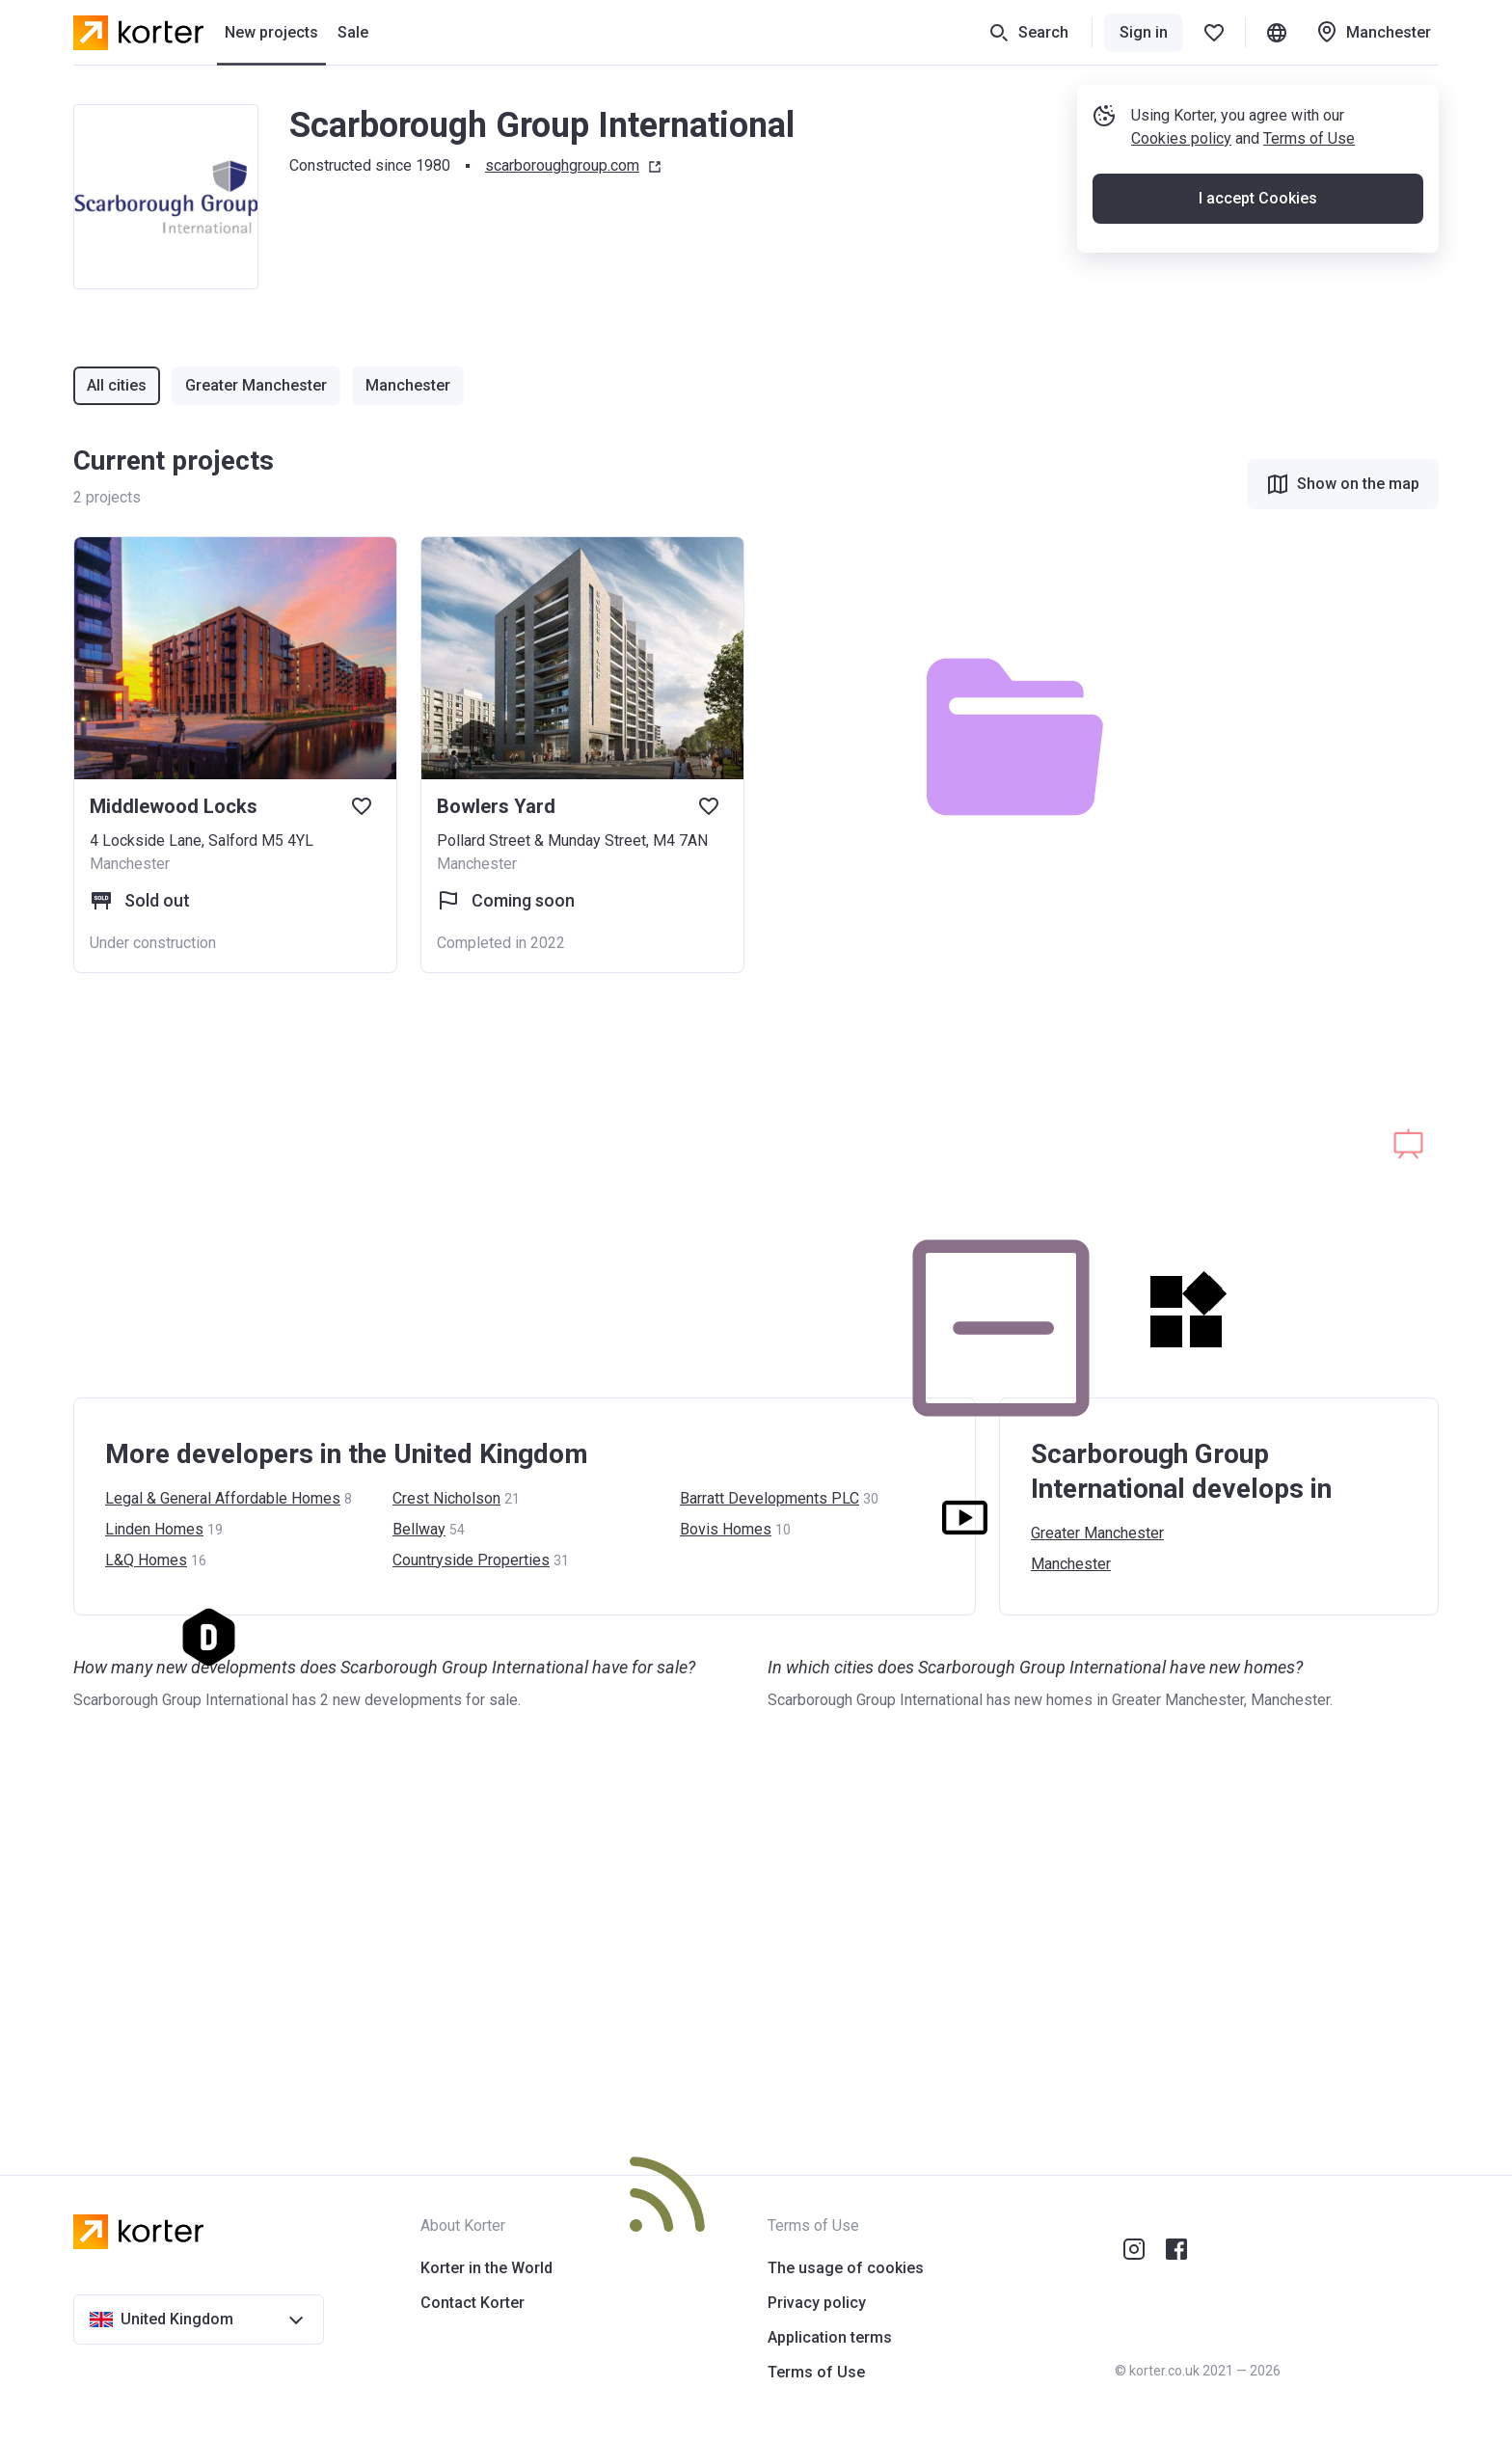 Image resolution: width=1512 pixels, height=2442 pixels. What do you see at coordinates (1408, 1144) in the screenshot?
I see `start a presentation or slideshow` at bounding box center [1408, 1144].